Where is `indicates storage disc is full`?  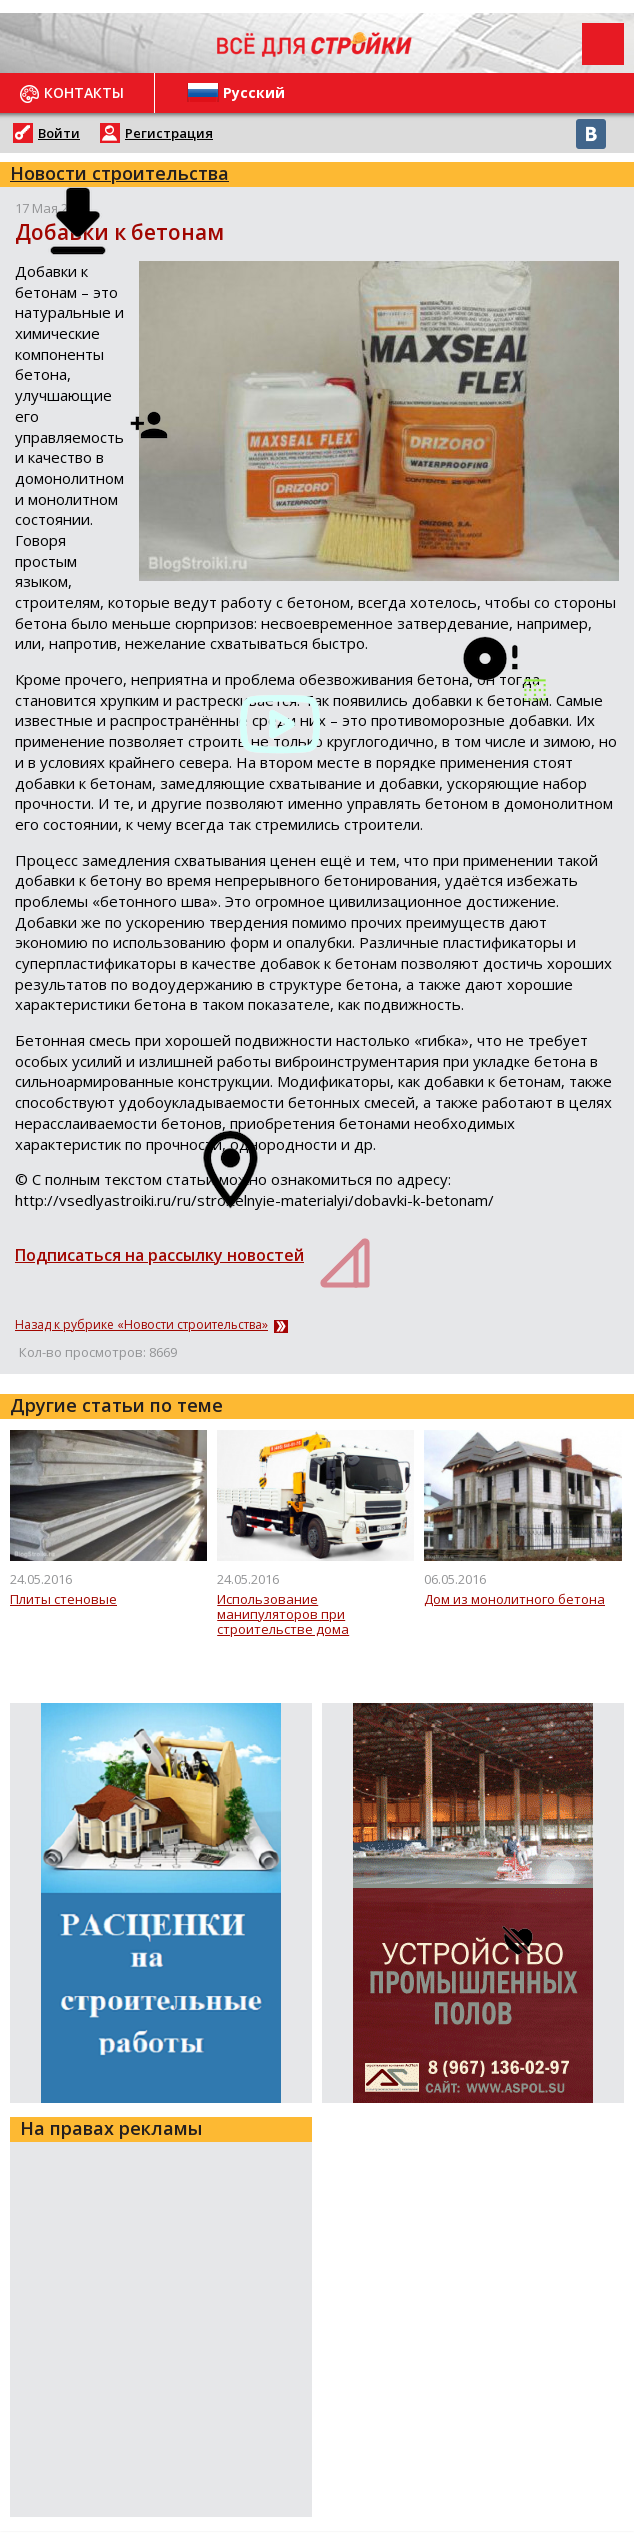
indicates storage disc is full is located at coordinates (490, 658).